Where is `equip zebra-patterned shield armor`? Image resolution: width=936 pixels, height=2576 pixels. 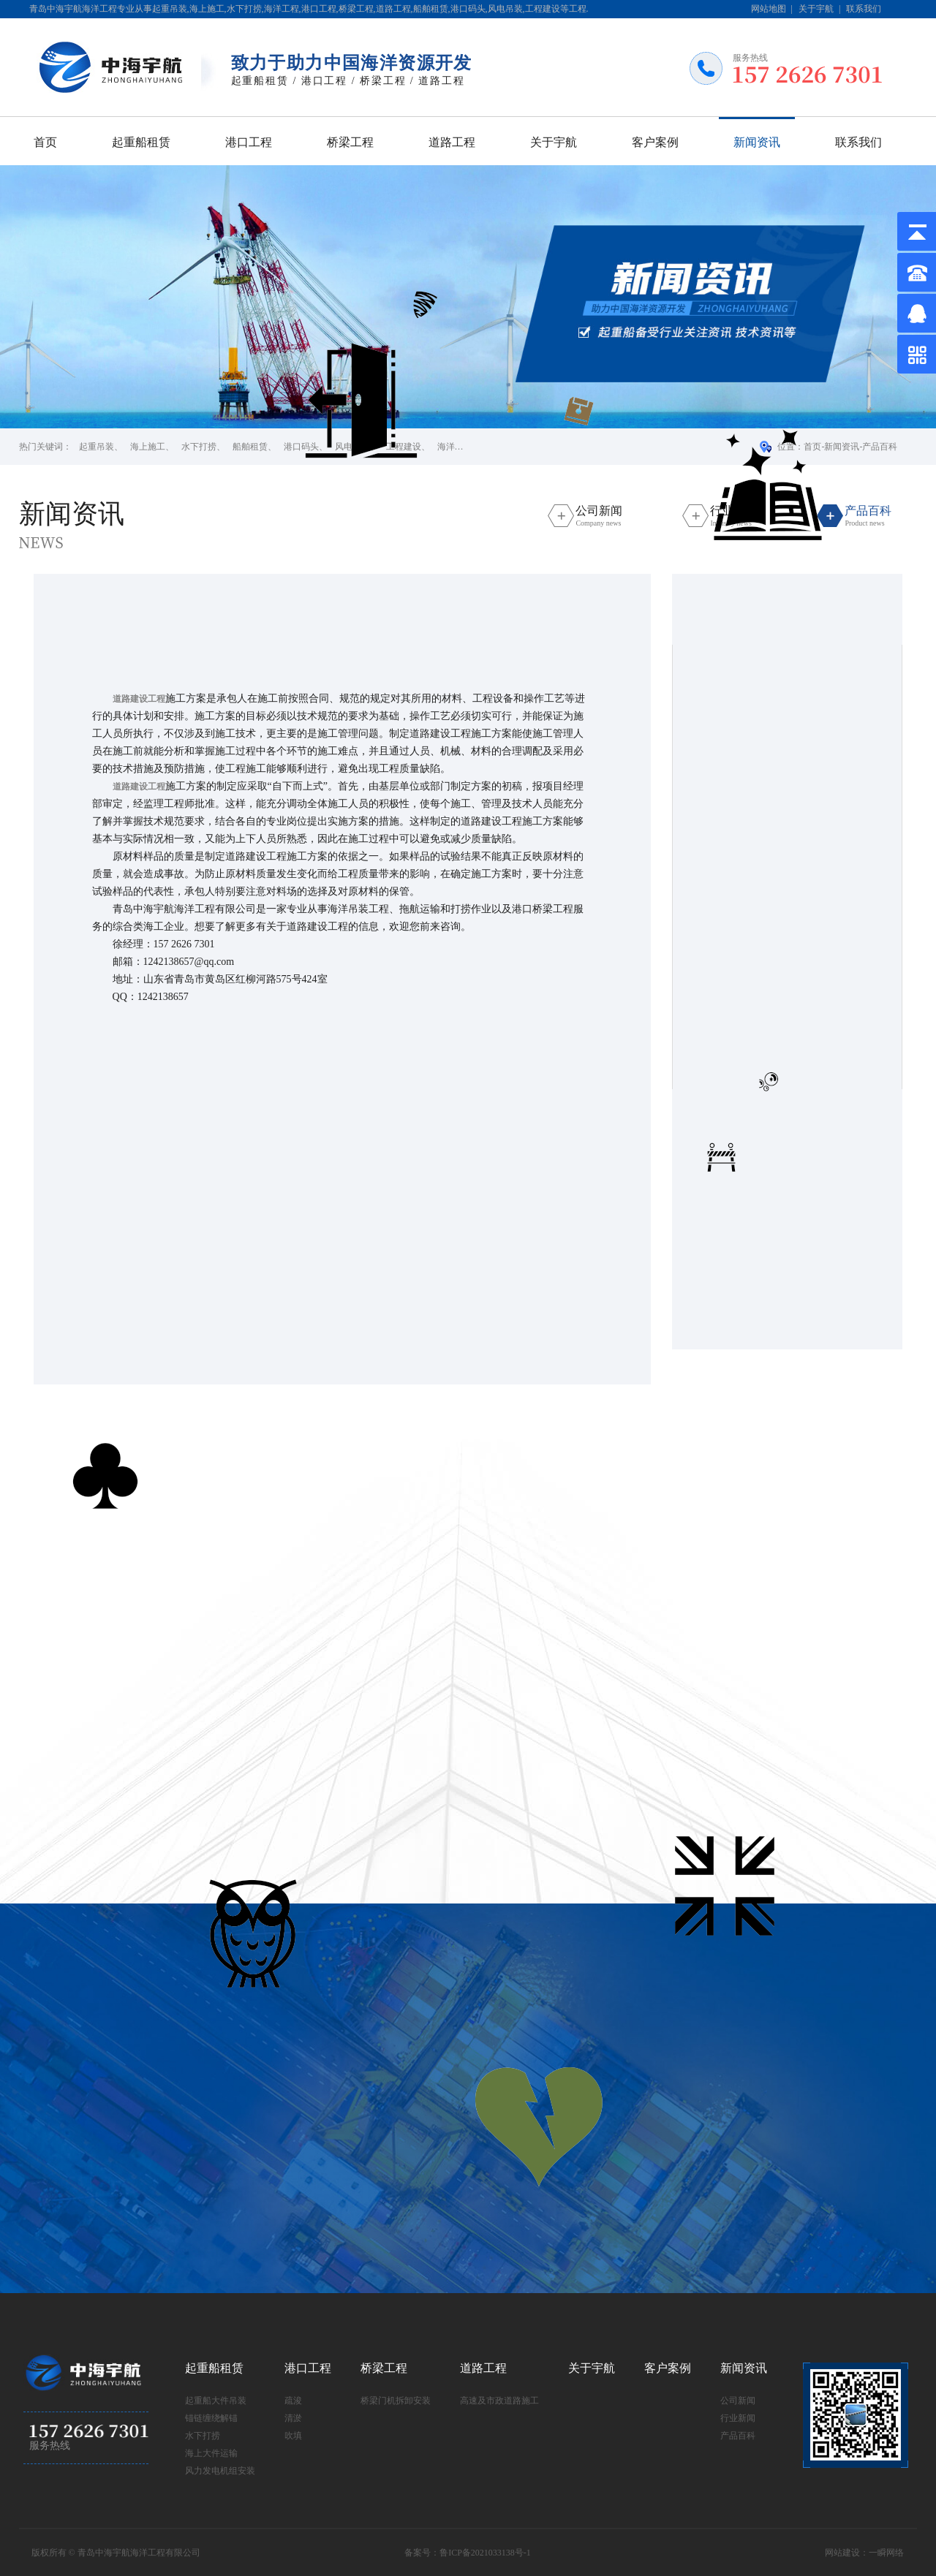 equip zebra-patterned shield armor is located at coordinates (425, 305).